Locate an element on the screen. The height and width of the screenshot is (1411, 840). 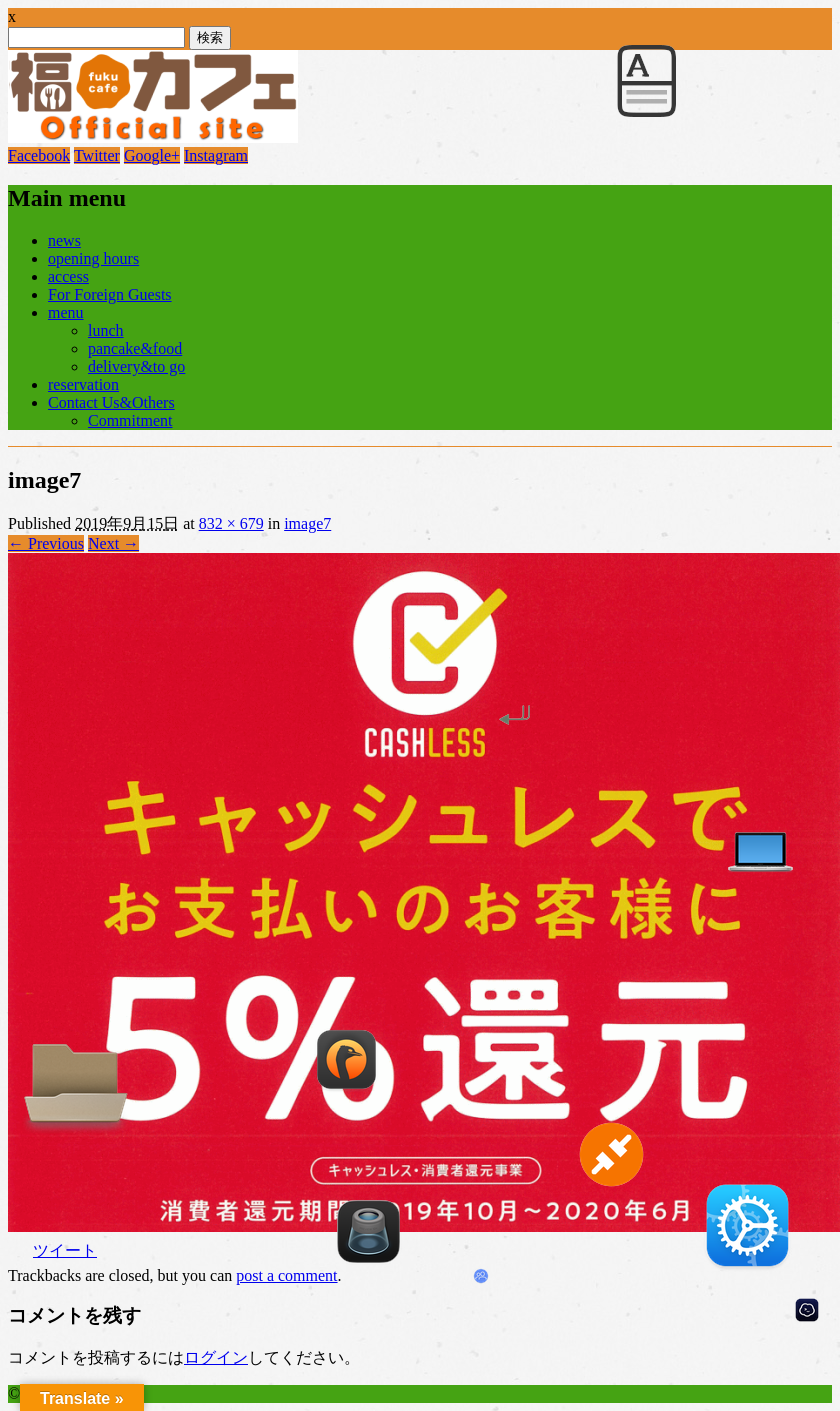
open termius ssh client is located at coordinates (807, 1310).